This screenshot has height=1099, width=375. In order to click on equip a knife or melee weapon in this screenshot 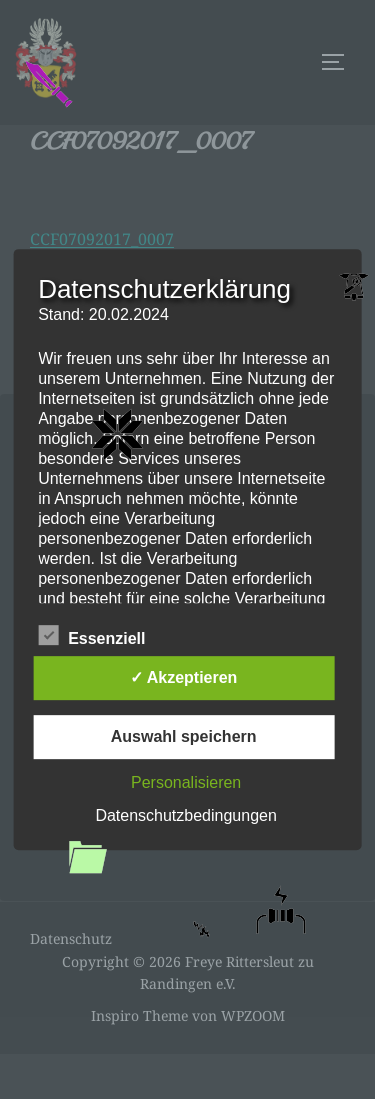, I will do `click(49, 84)`.